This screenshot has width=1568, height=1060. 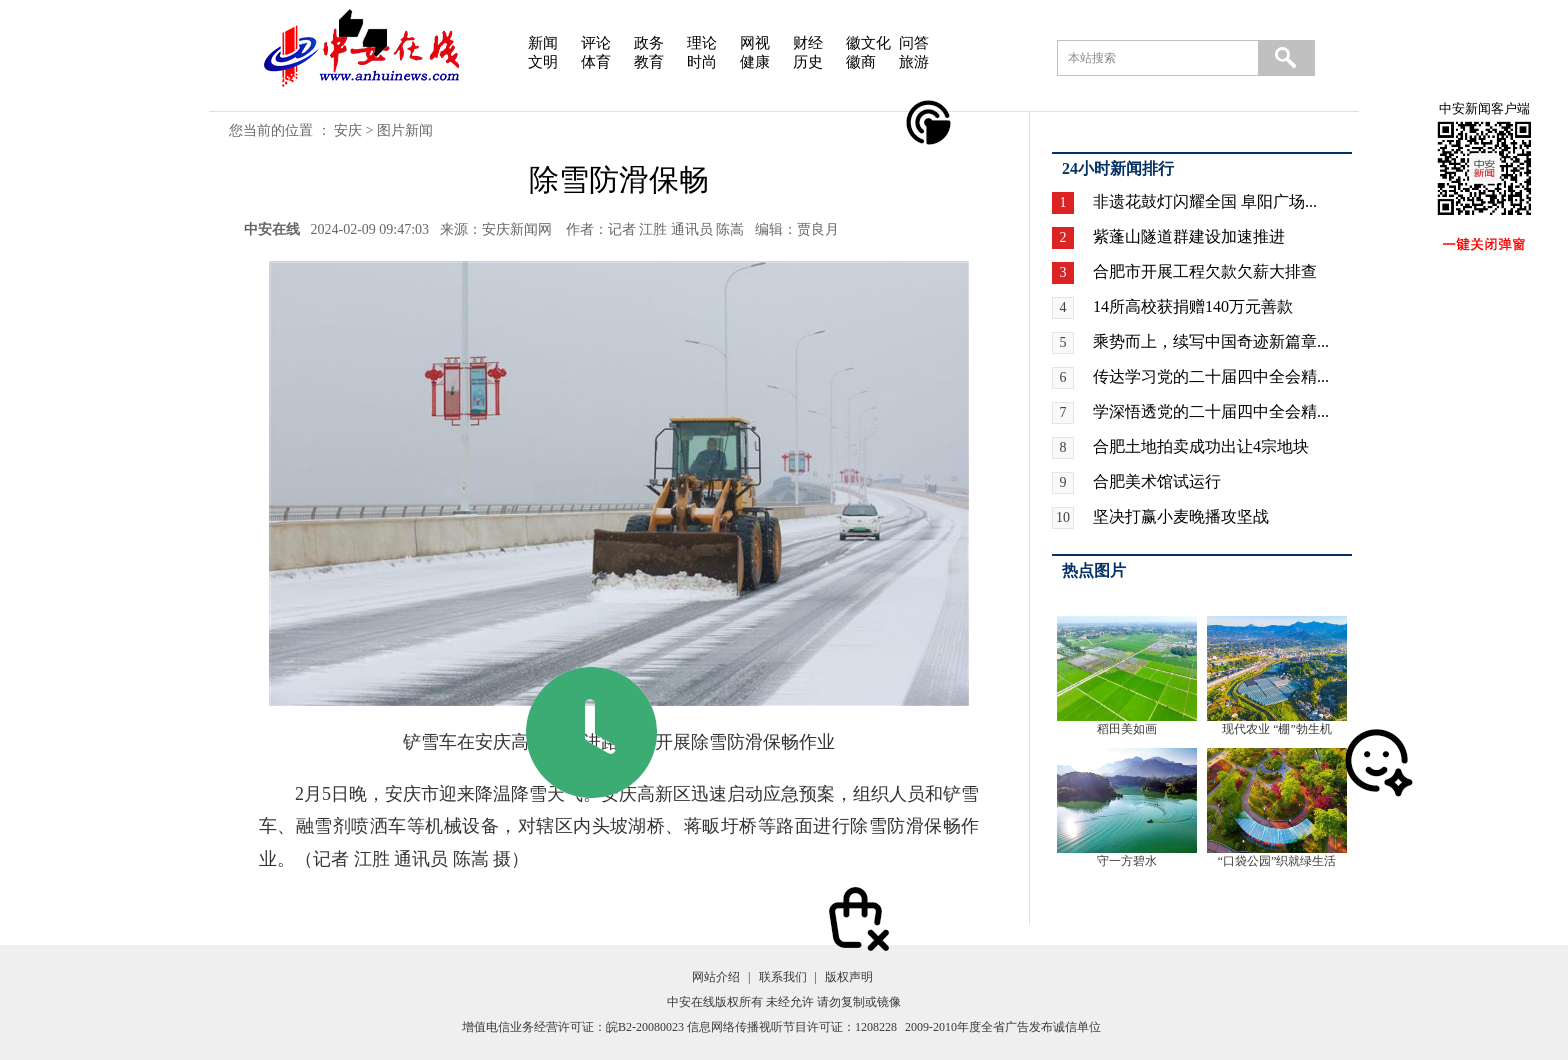 What do you see at coordinates (928, 122) in the screenshot?
I see `scan for nearby devices or networks` at bounding box center [928, 122].